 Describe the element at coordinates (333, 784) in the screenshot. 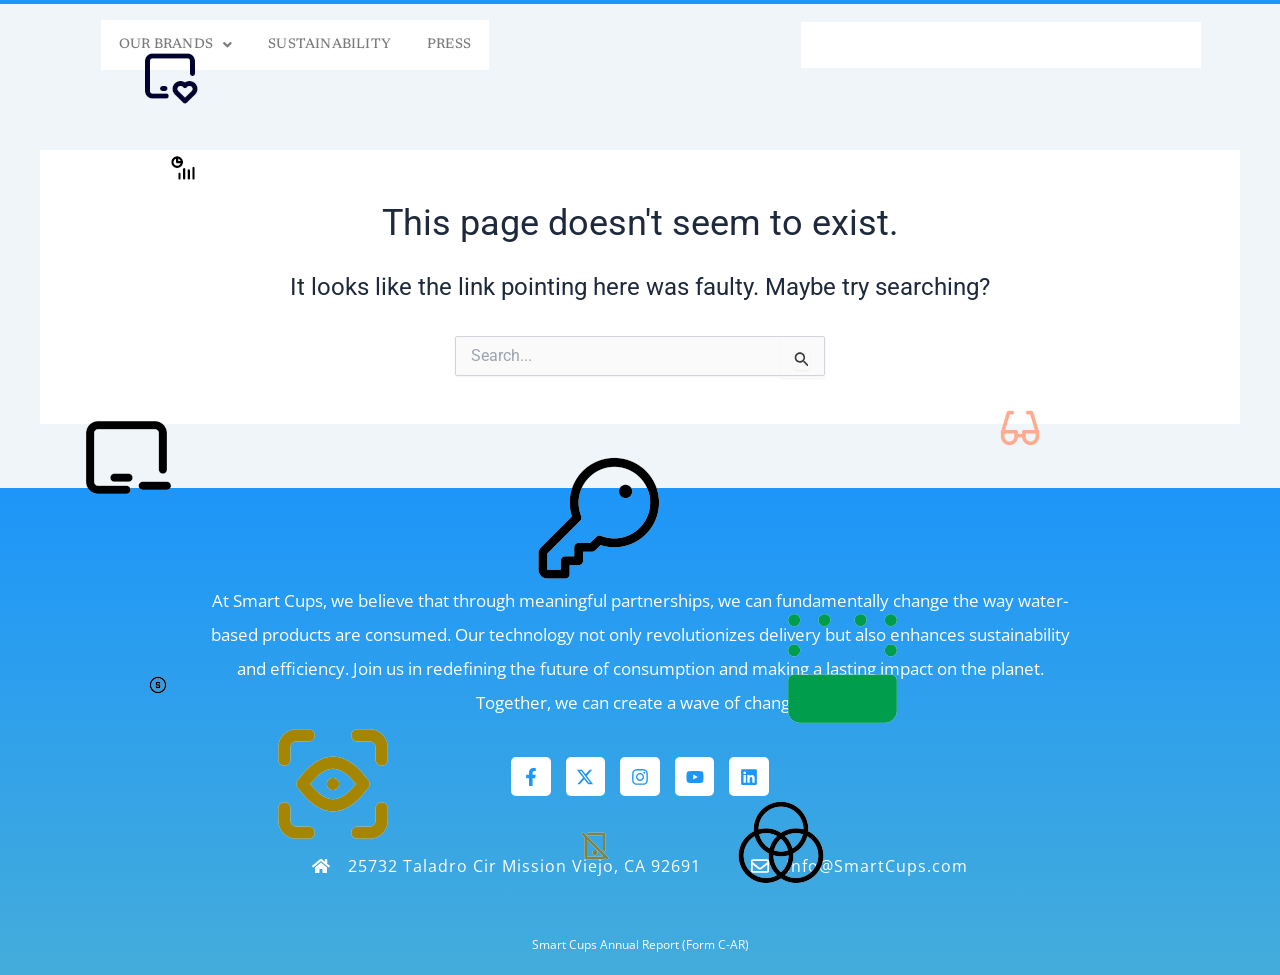

I see `scan with eye recognition` at that location.